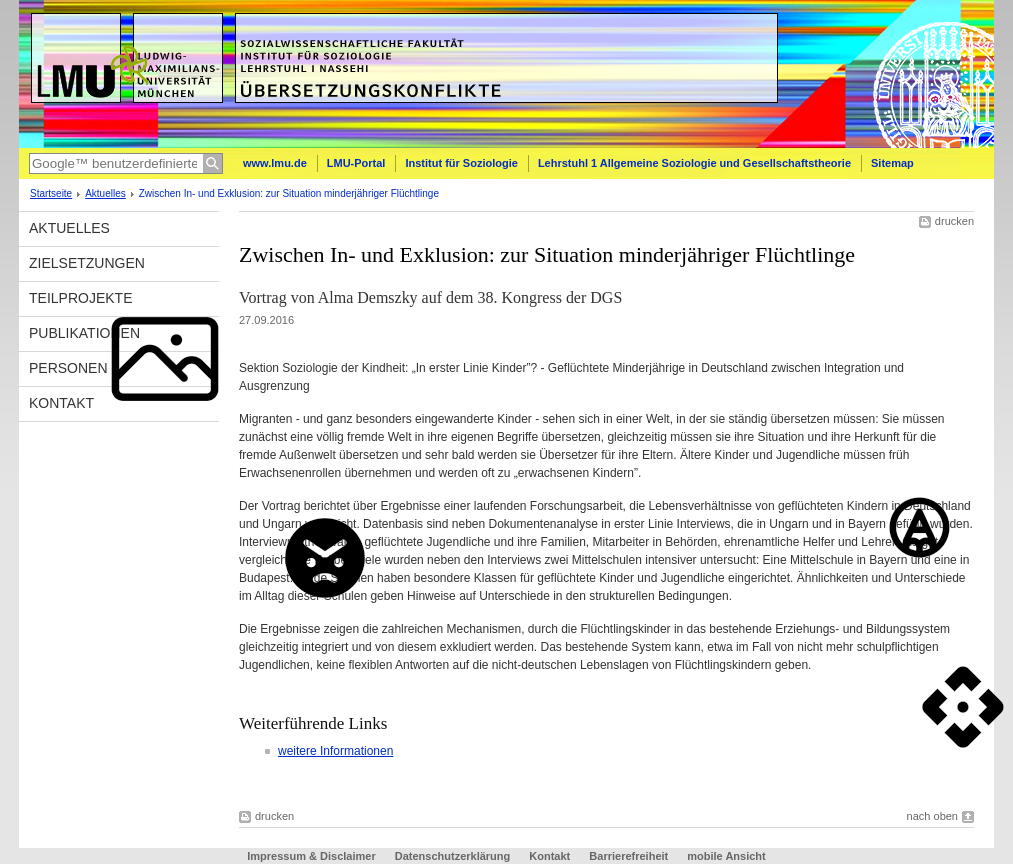 The image size is (1013, 864). What do you see at coordinates (919, 527) in the screenshot?
I see `edit or modify content` at bounding box center [919, 527].